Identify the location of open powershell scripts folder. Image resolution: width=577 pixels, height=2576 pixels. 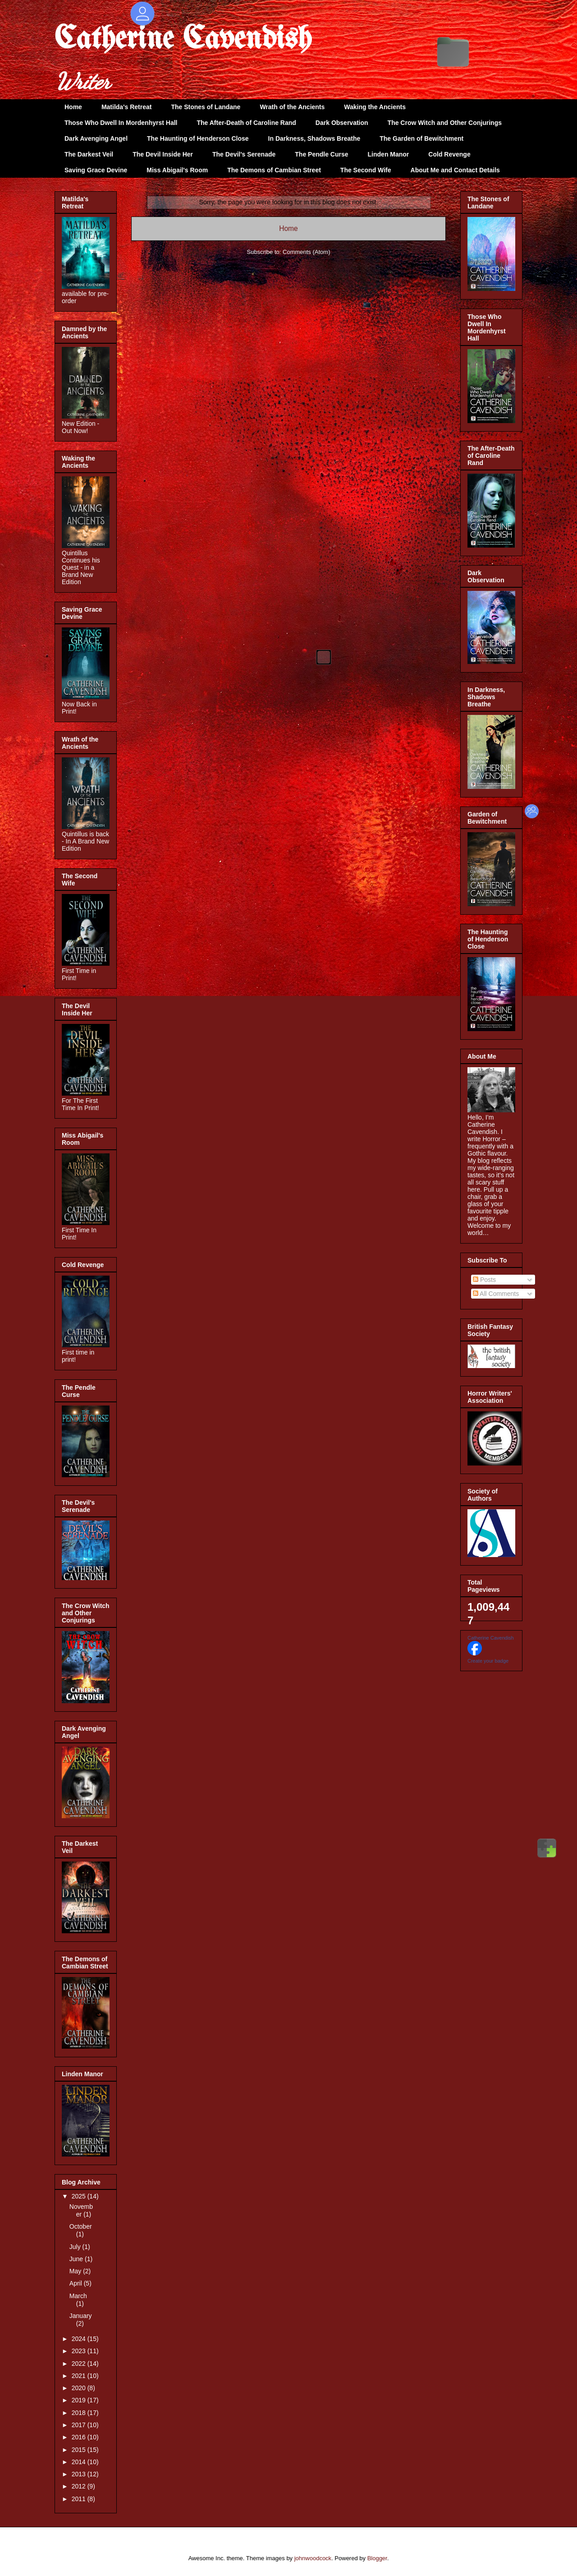
(367, 305).